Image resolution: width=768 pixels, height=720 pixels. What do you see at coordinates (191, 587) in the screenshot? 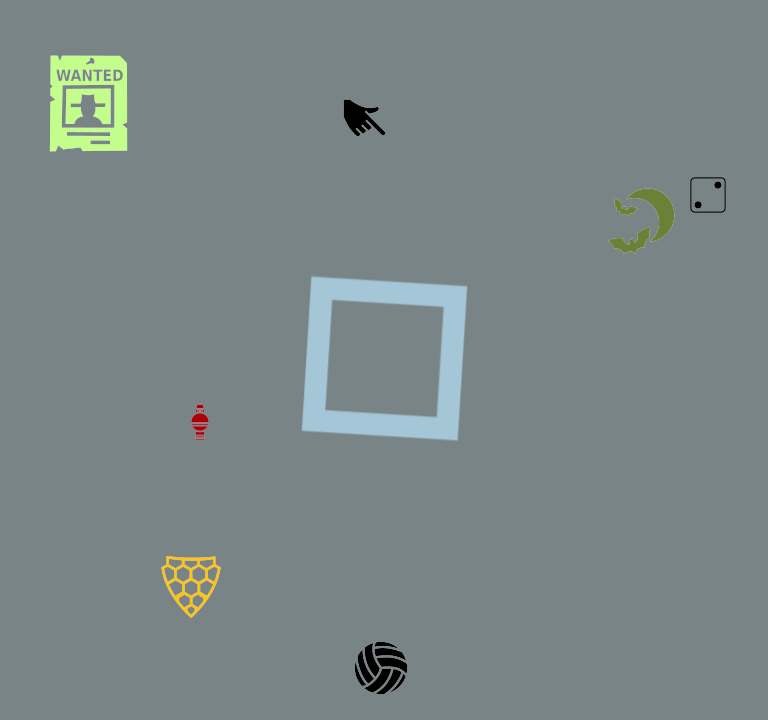
I see `equip or select a defensive shield item` at bounding box center [191, 587].